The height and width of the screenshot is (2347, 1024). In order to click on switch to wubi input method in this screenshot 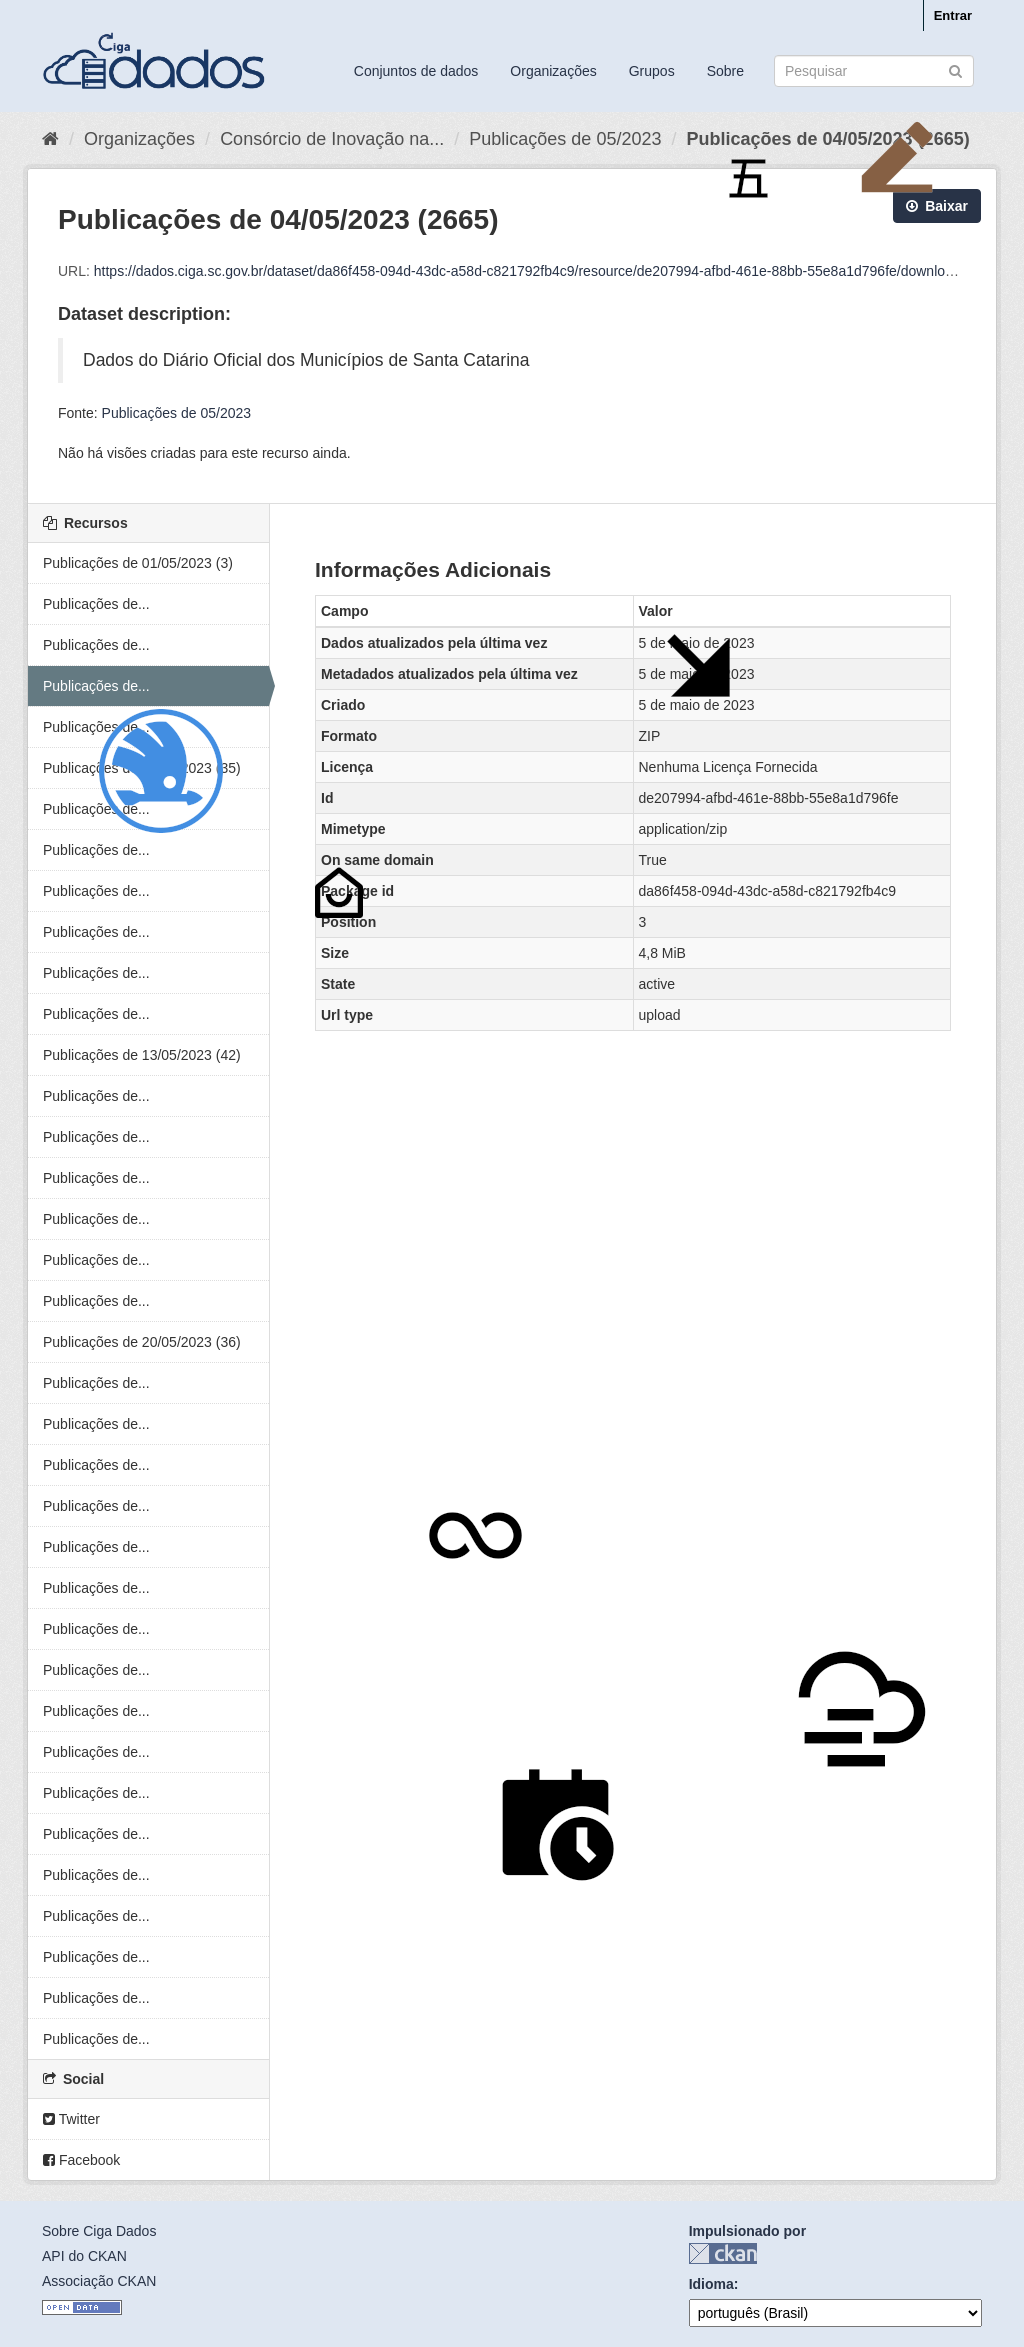, I will do `click(748, 178)`.